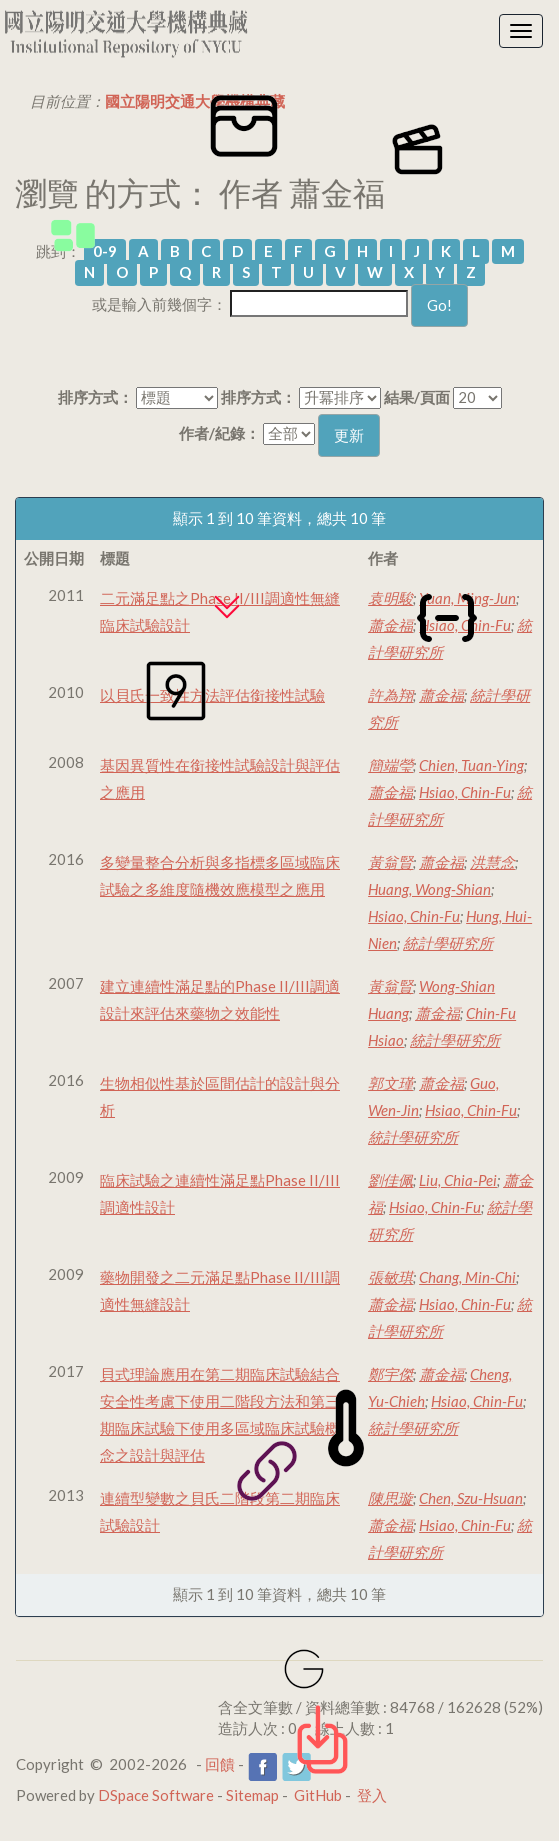  Describe the element at coordinates (267, 1471) in the screenshot. I see `copy or share a link` at that location.